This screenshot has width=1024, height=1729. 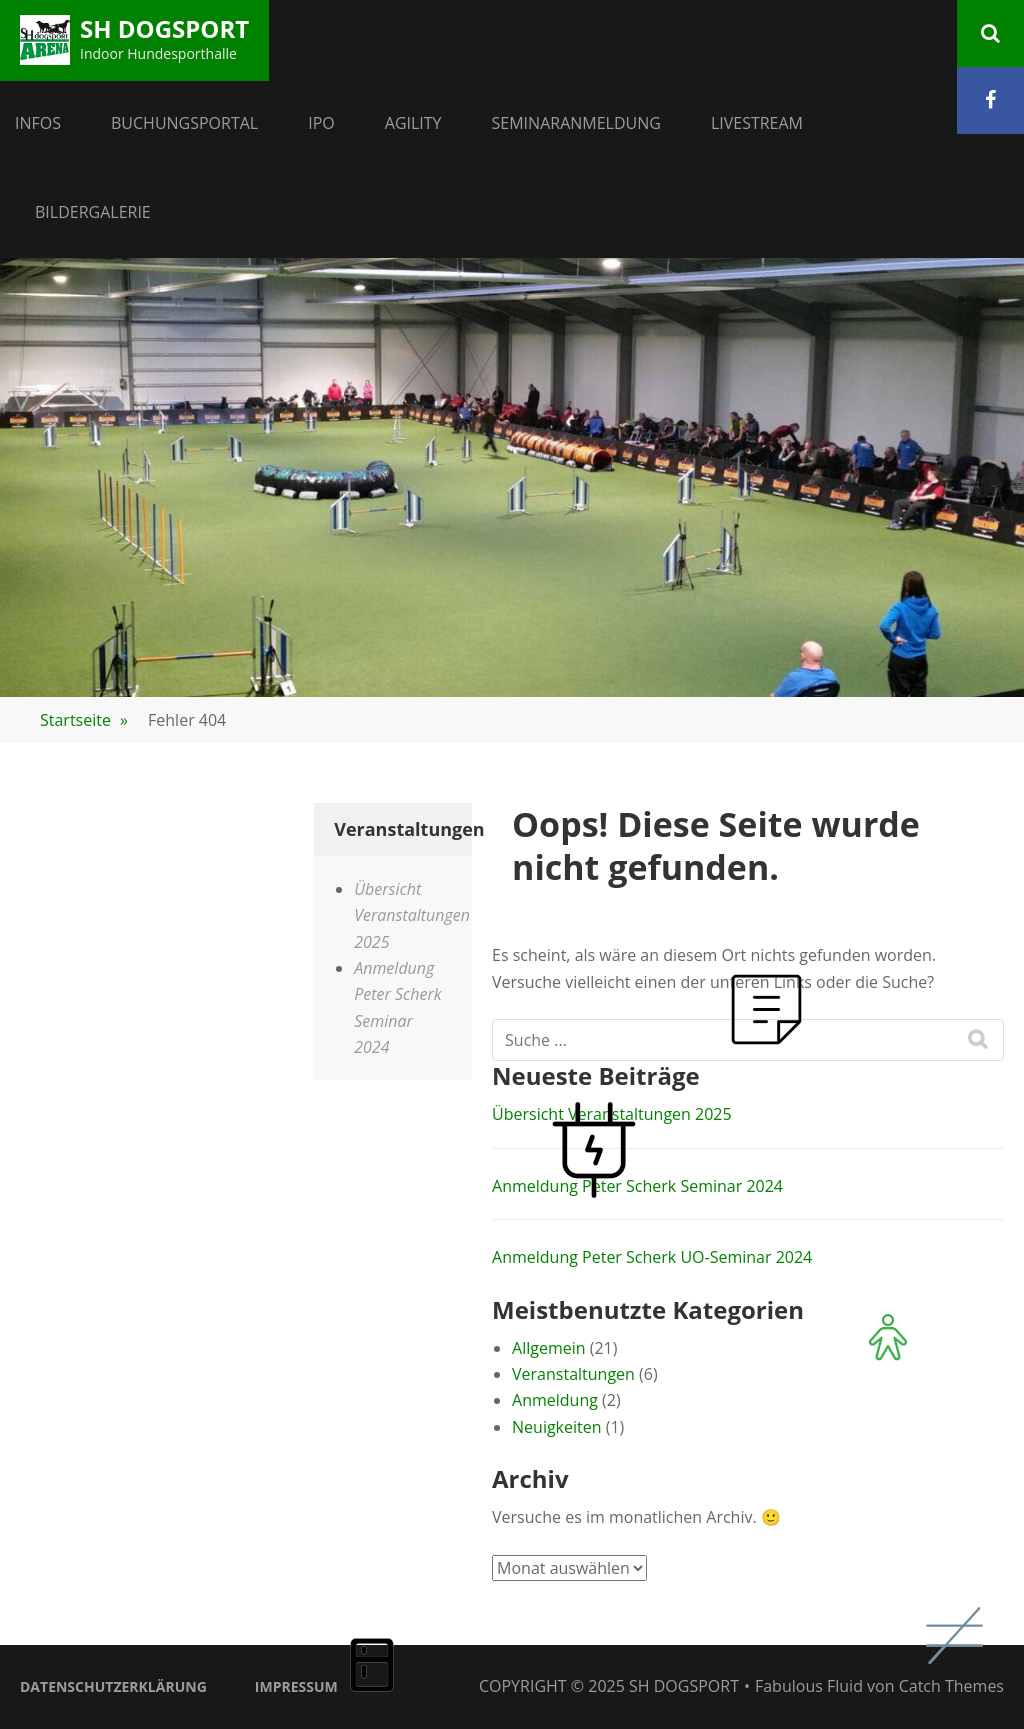 What do you see at coordinates (372, 1665) in the screenshot?
I see `access kitchen appliance controls` at bounding box center [372, 1665].